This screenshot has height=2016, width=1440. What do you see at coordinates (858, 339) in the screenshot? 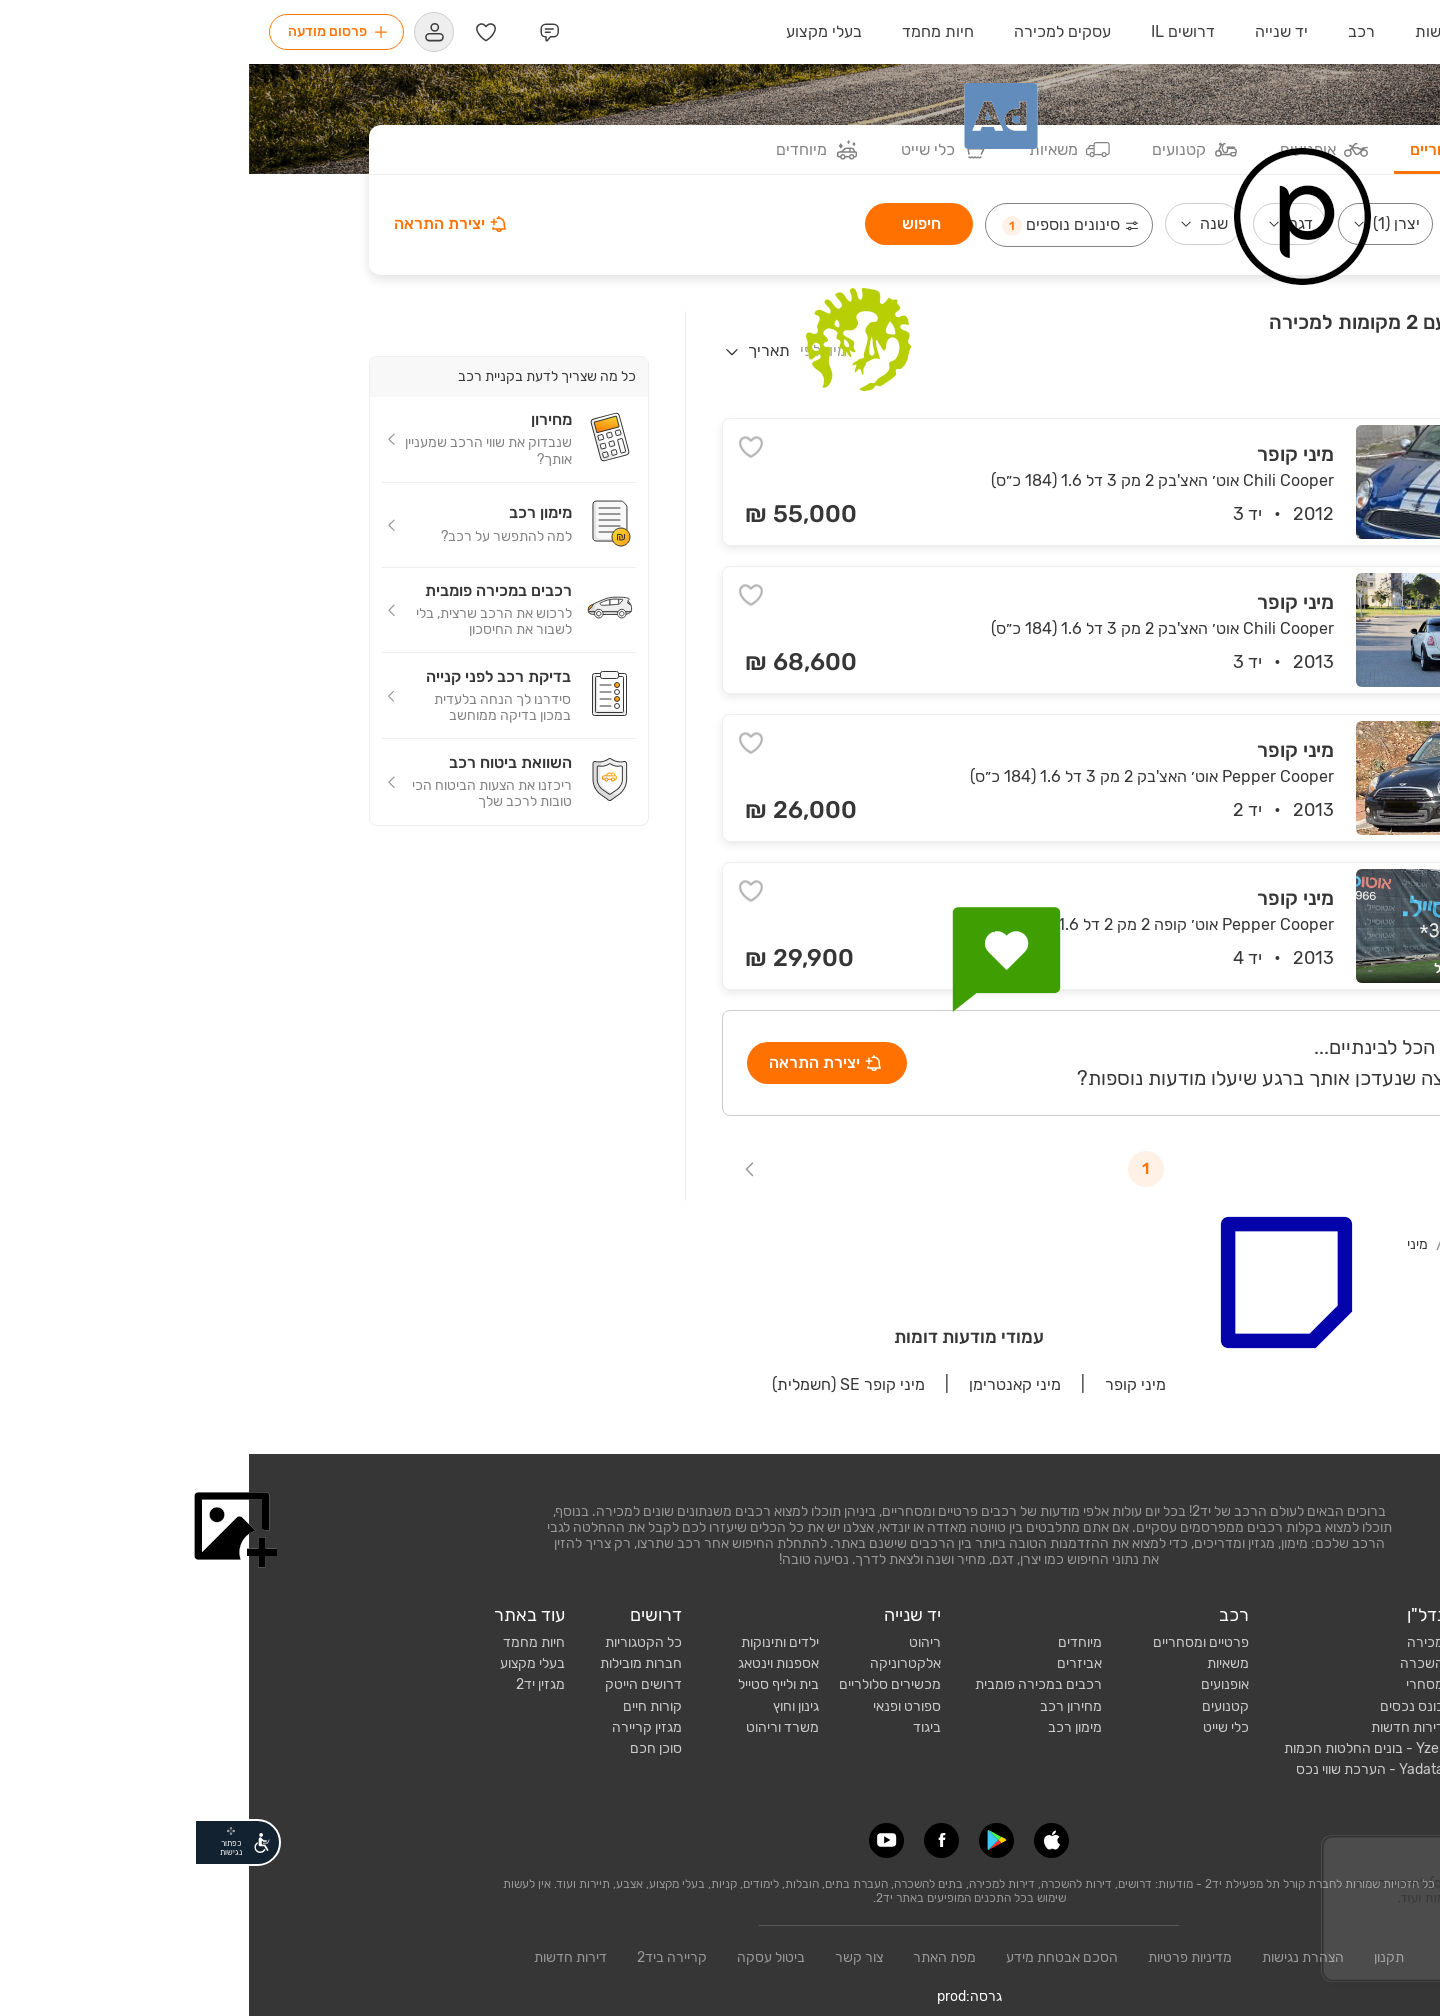
I see `paradox interactive company logo` at bounding box center [858, 339].